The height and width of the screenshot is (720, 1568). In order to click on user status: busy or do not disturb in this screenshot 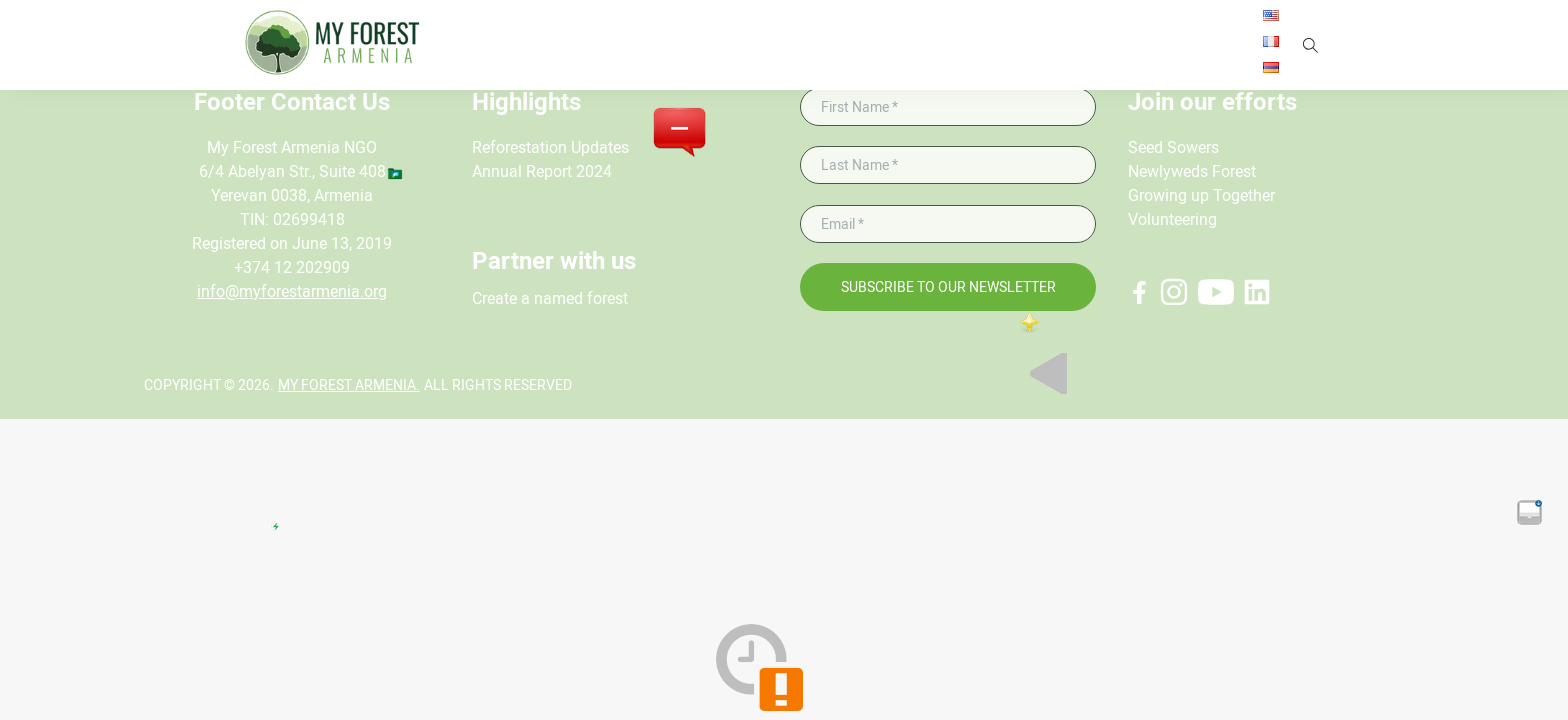, I will do `click(680, 132)`.